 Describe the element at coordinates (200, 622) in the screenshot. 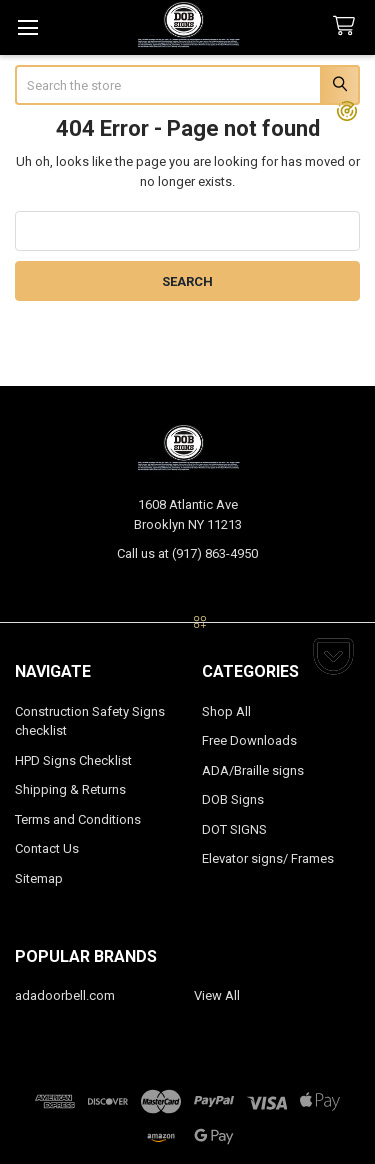

I see `add a new item to a collection` at that location.